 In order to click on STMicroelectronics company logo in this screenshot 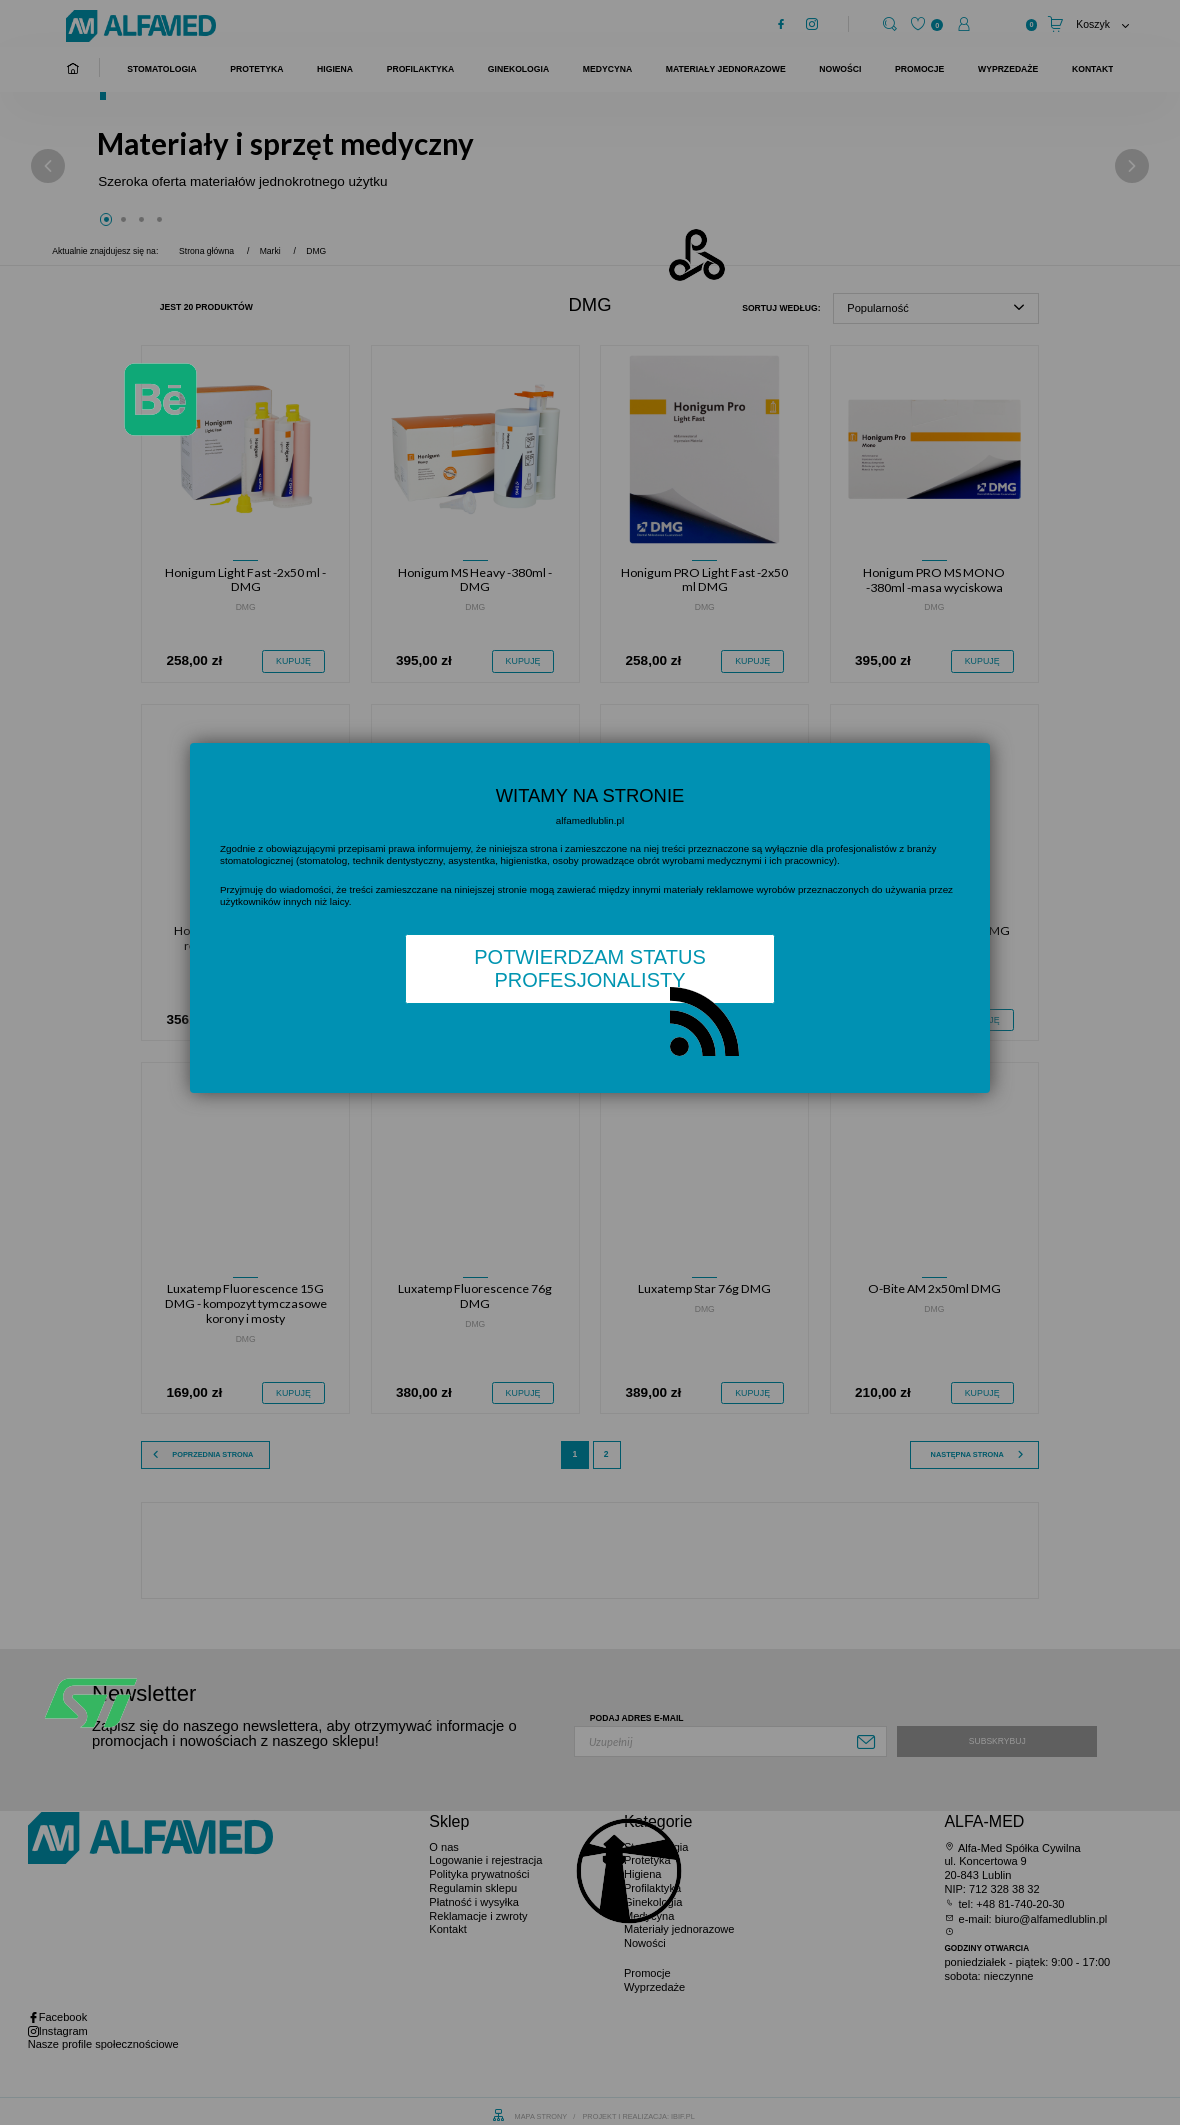, I will do `click(91, 1703)`.